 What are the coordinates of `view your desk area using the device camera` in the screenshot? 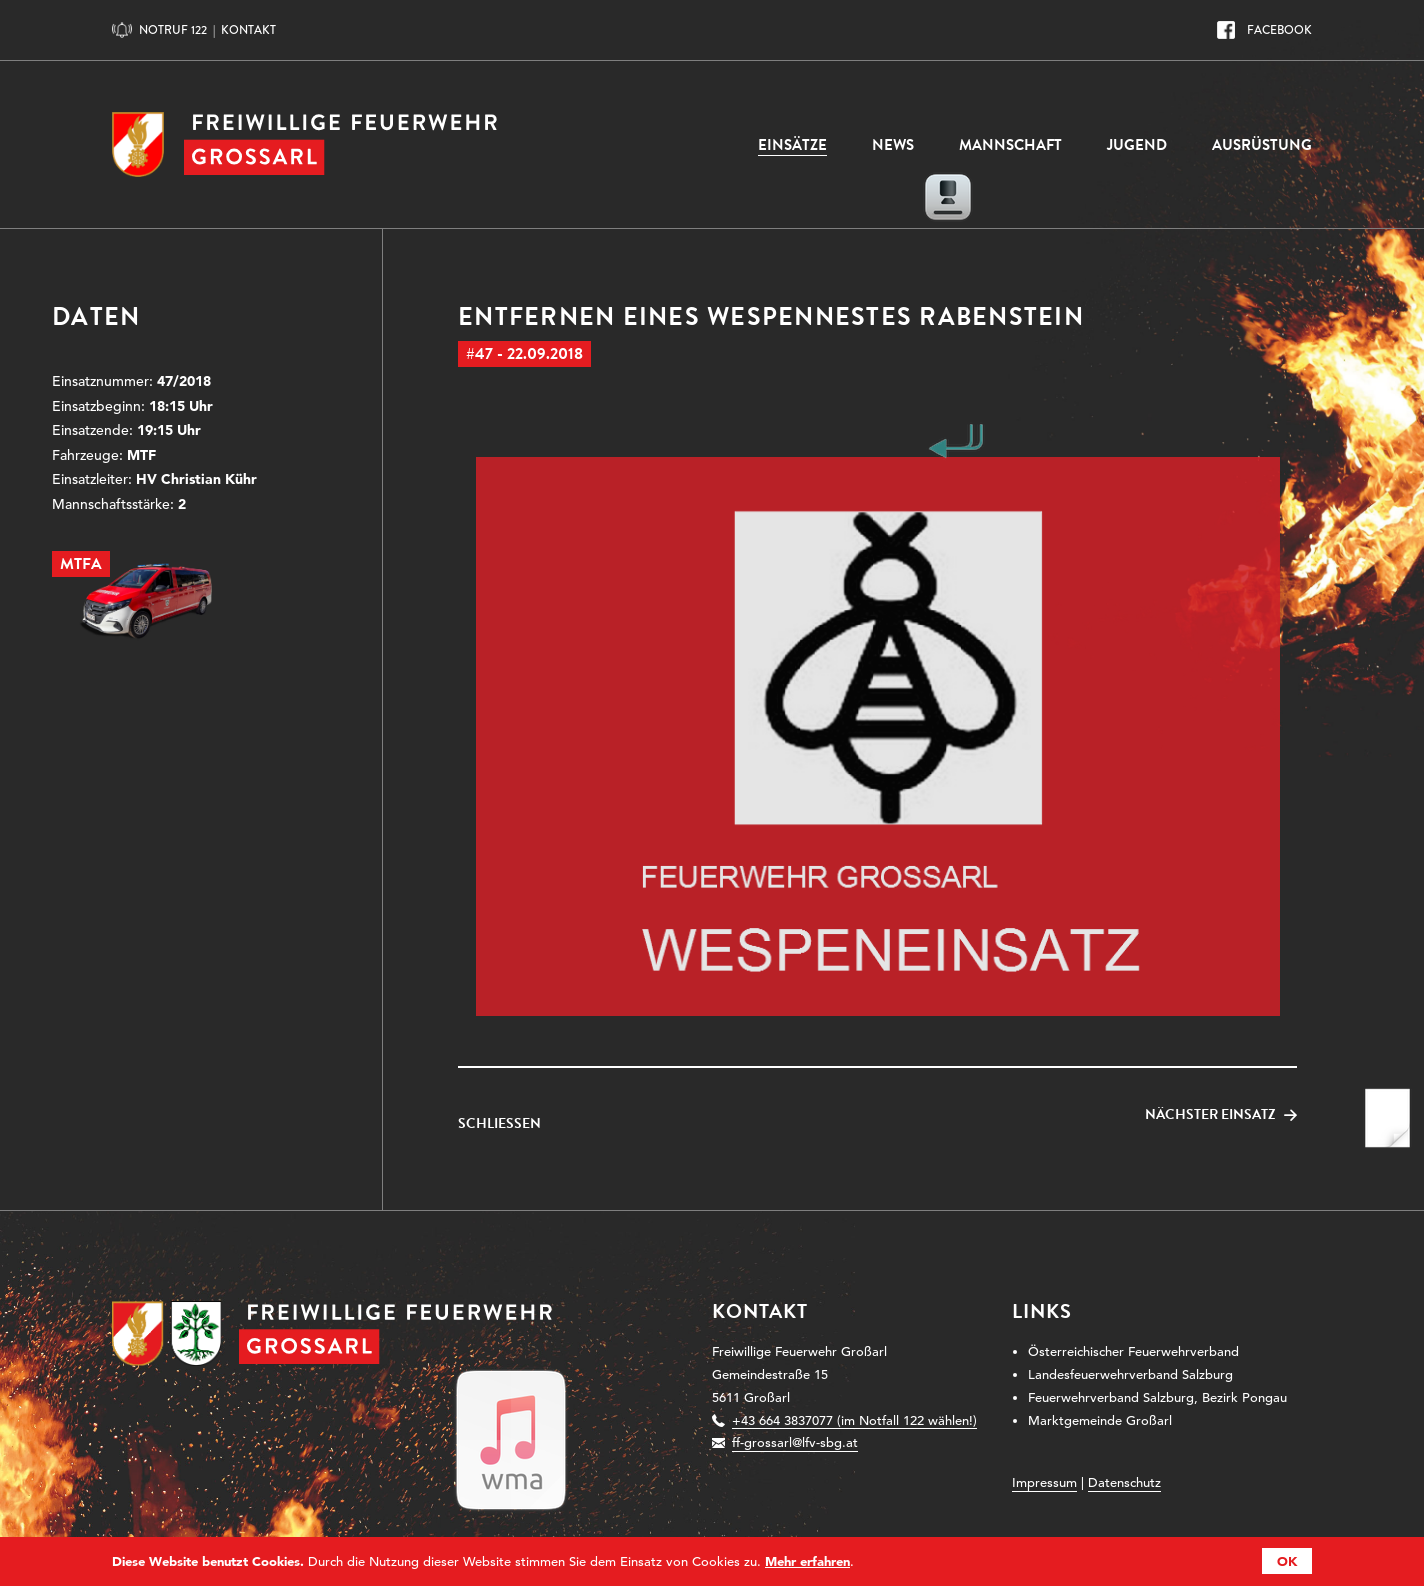 It's located at (948, 197).